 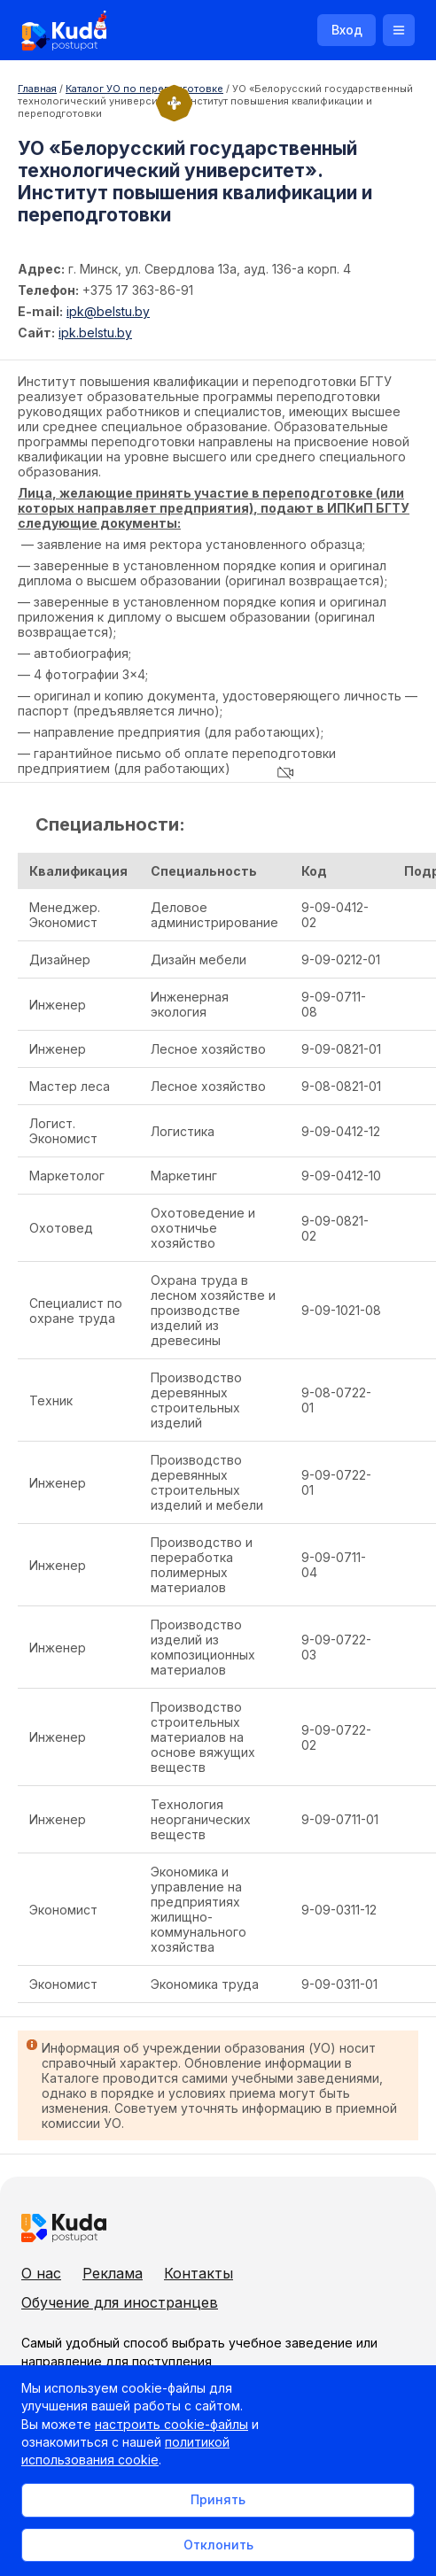 What do you see at coordinates (174, 103) in the screenshot?
I see `add a new item or element` at bounding box center [174, 103].